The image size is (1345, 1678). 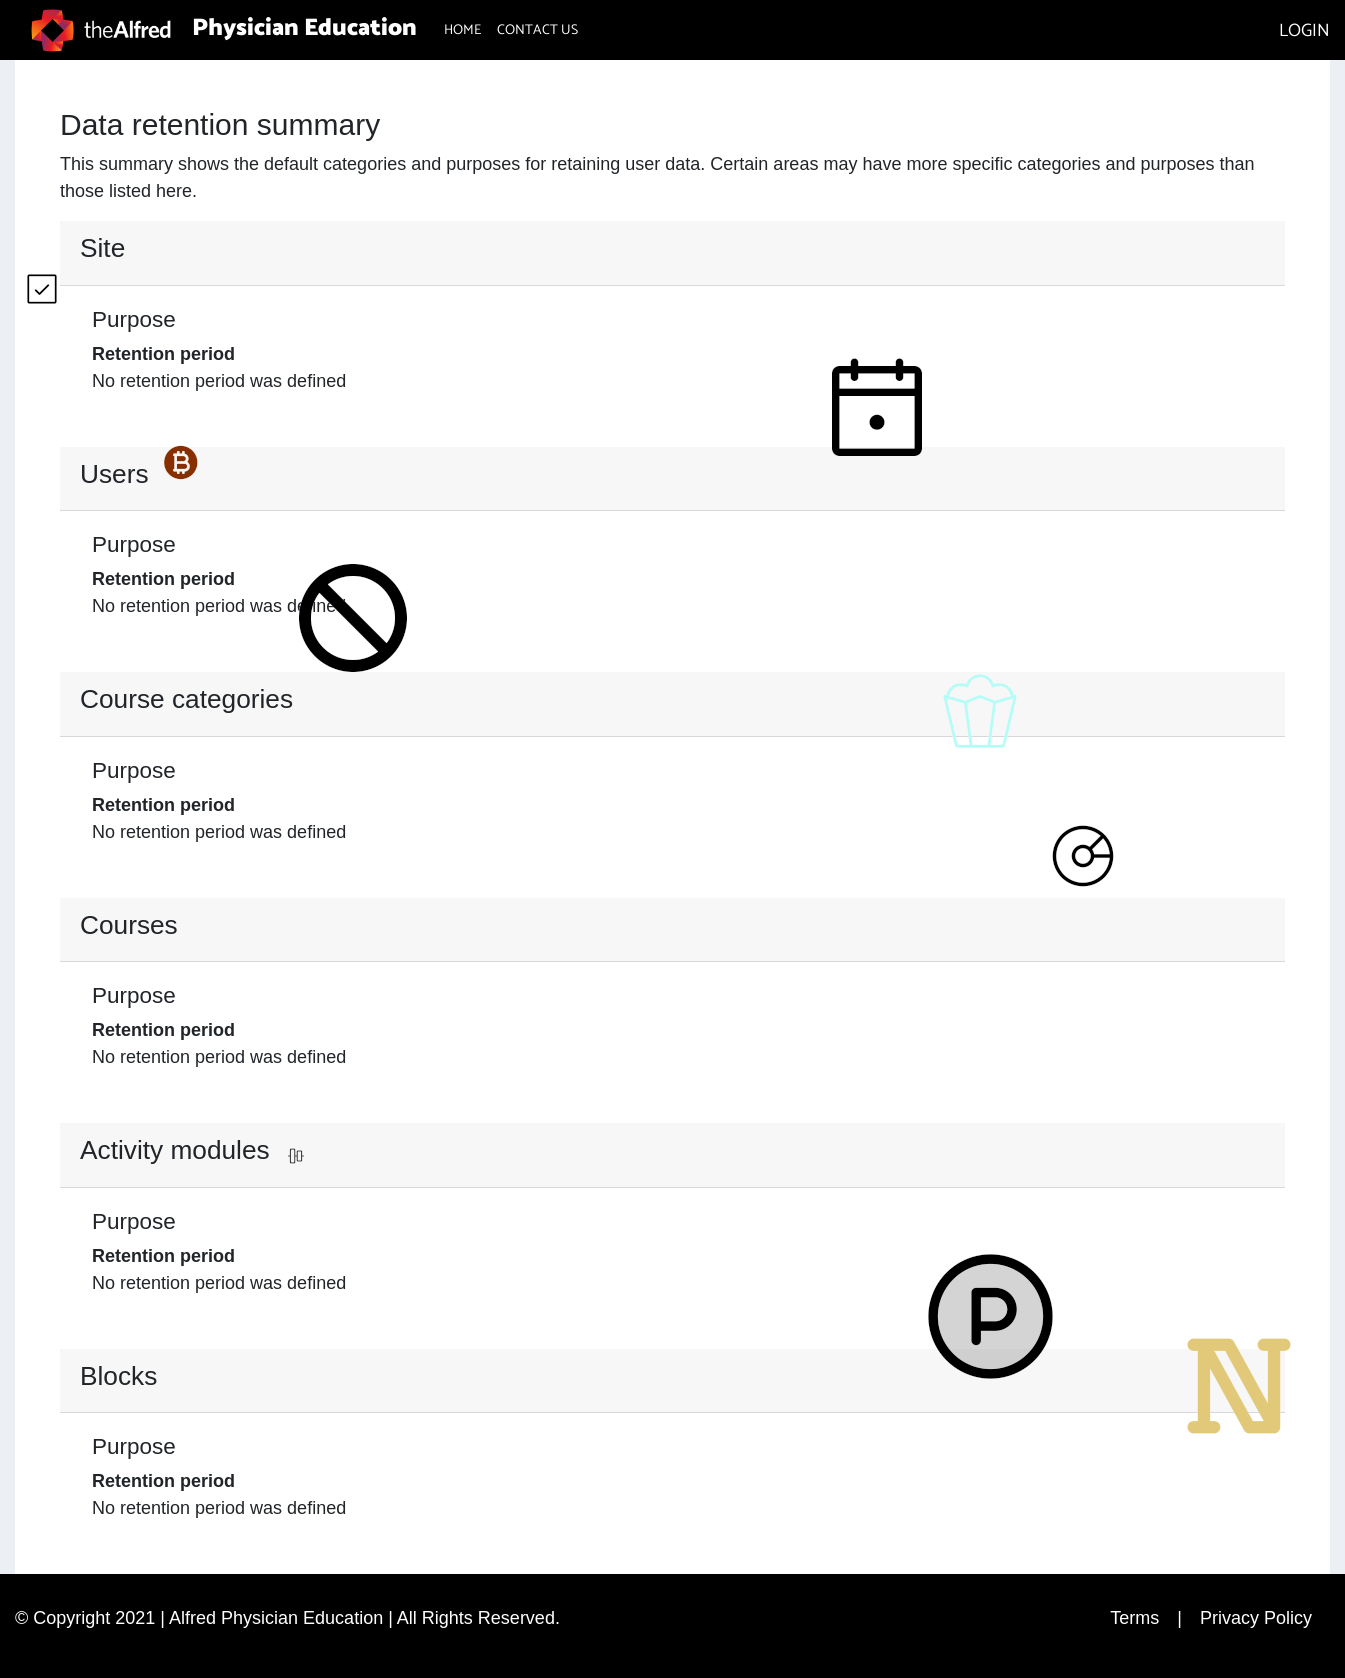 What do you see at coordinates (980, 714) in the screenshot?
I see `browse movies or entertainment content` at bounding box center [980, 714].